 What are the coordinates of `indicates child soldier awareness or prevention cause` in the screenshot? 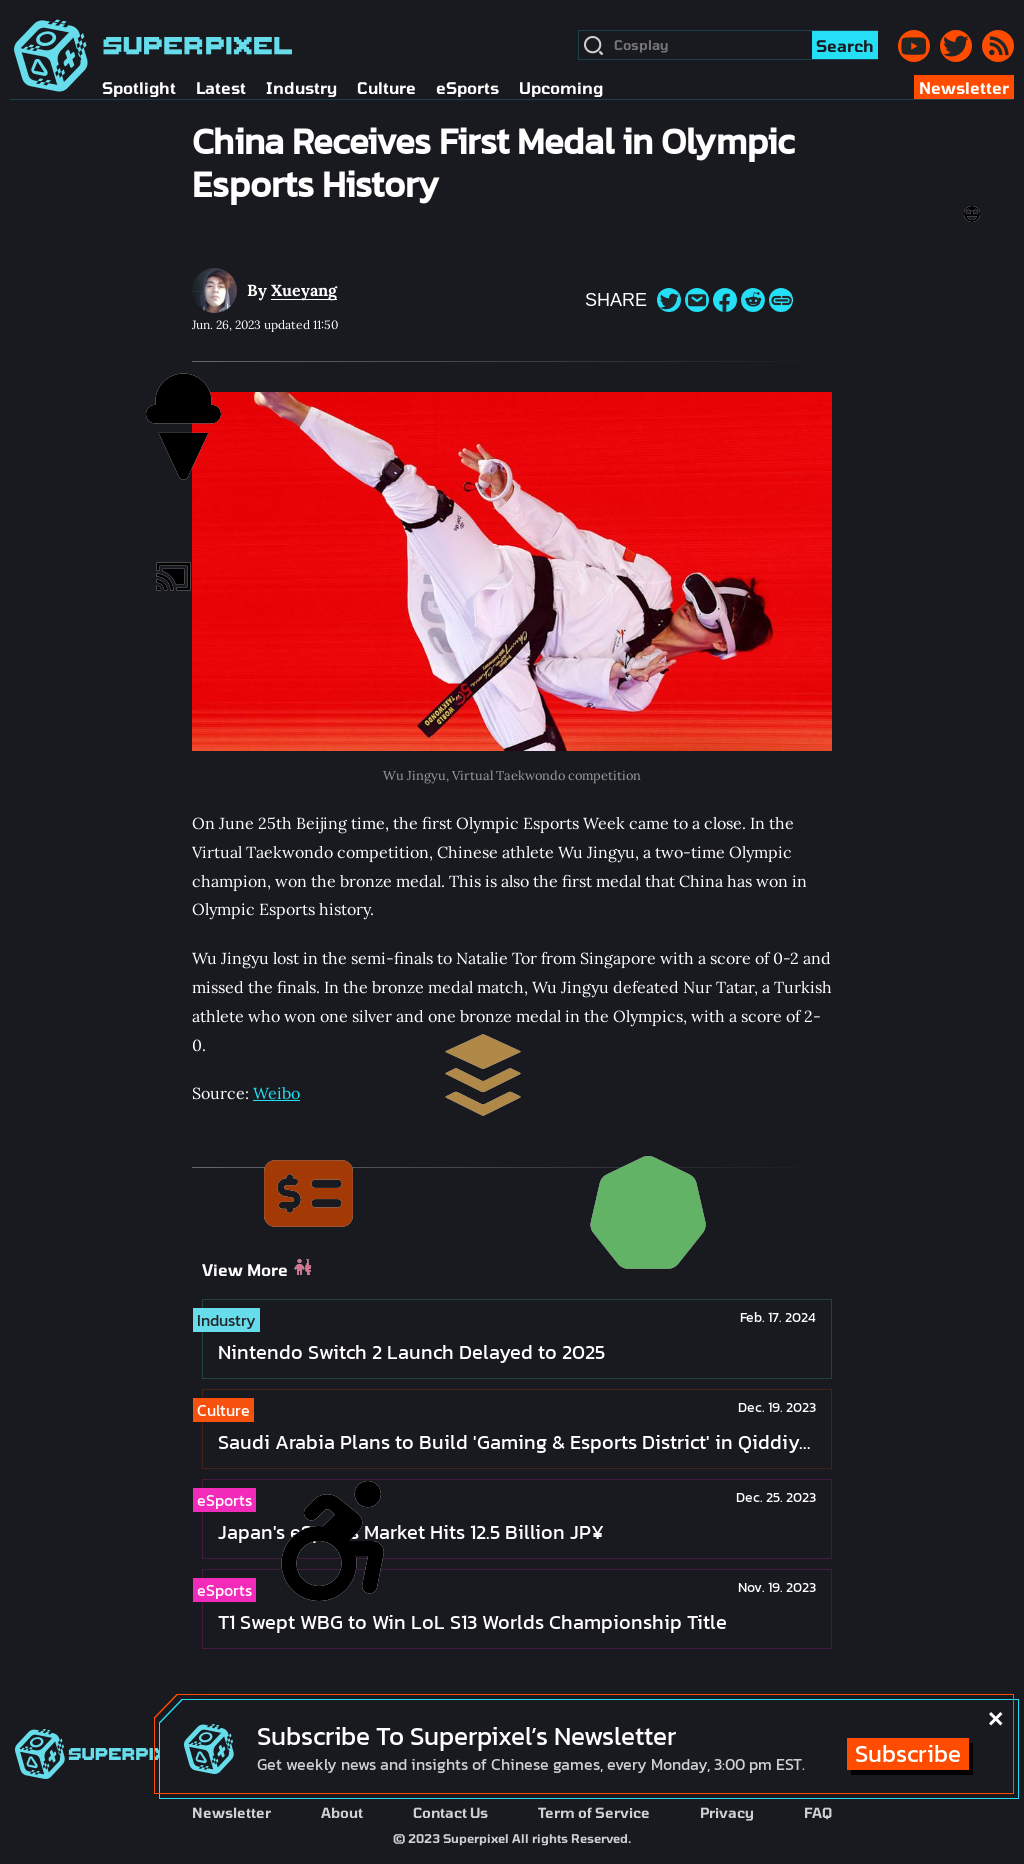 It's located at (303, 1267).